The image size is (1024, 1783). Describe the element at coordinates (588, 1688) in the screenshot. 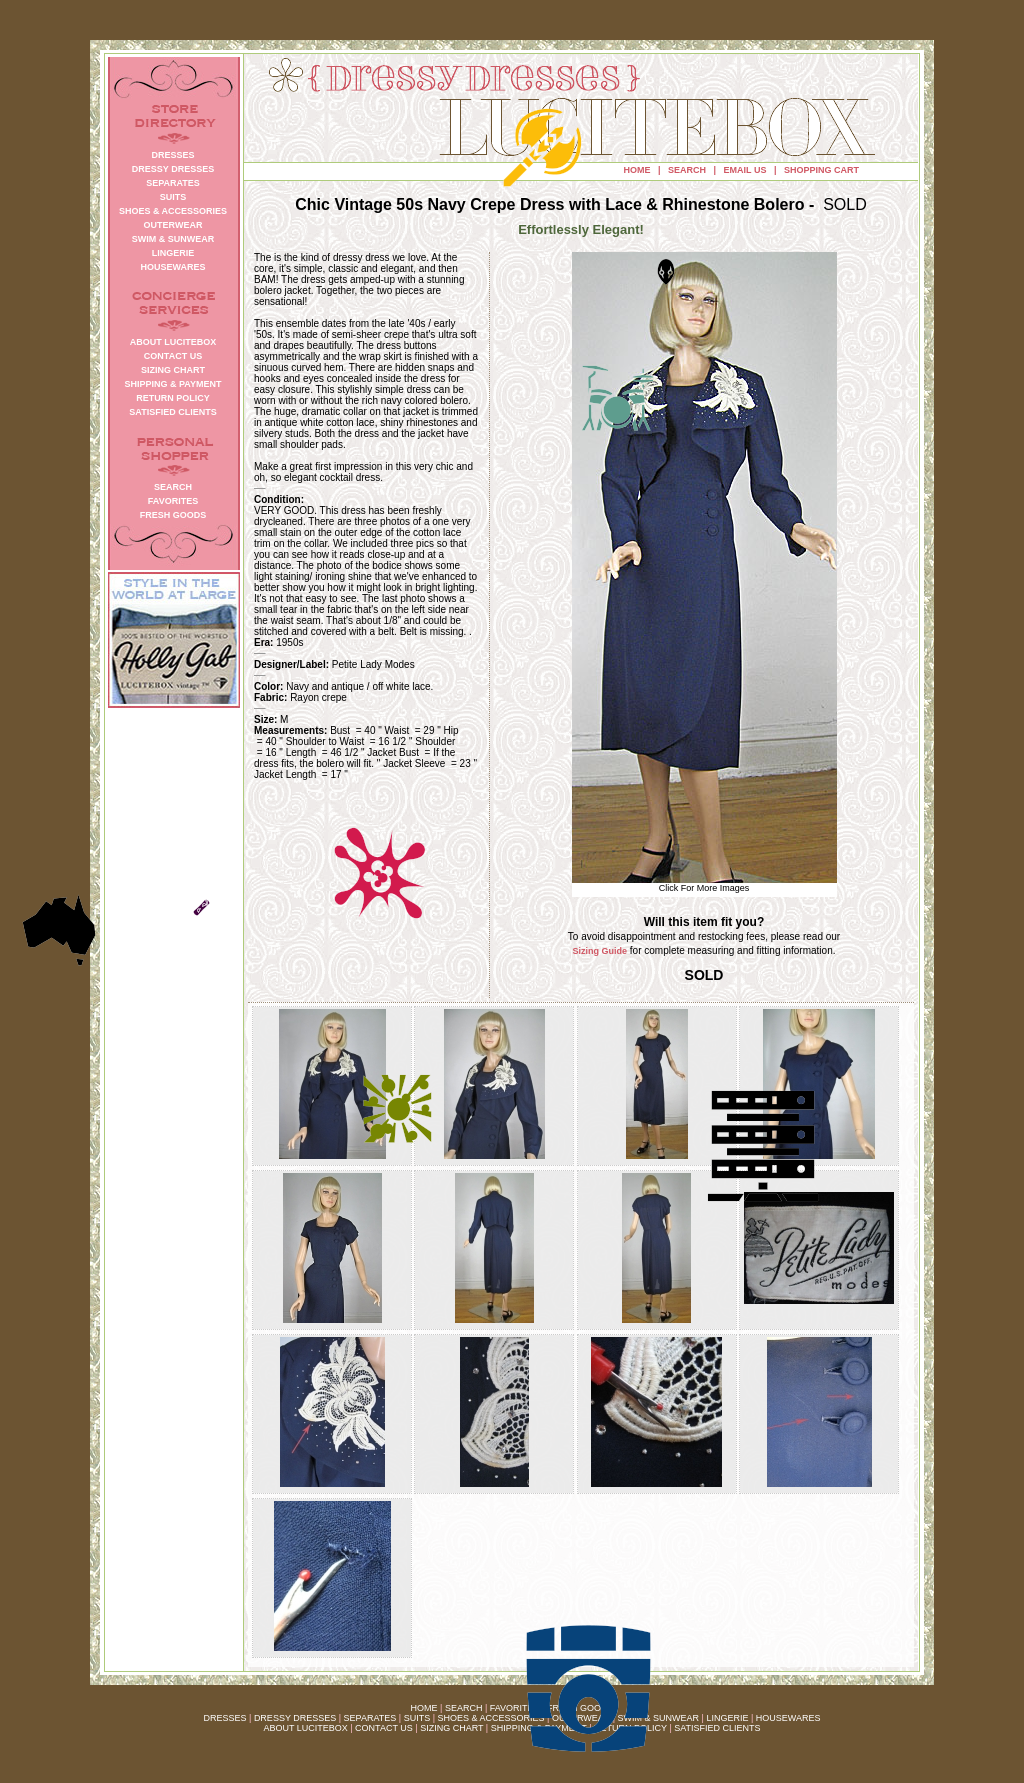

I see `access barrel or keg inventory in game` at that location.